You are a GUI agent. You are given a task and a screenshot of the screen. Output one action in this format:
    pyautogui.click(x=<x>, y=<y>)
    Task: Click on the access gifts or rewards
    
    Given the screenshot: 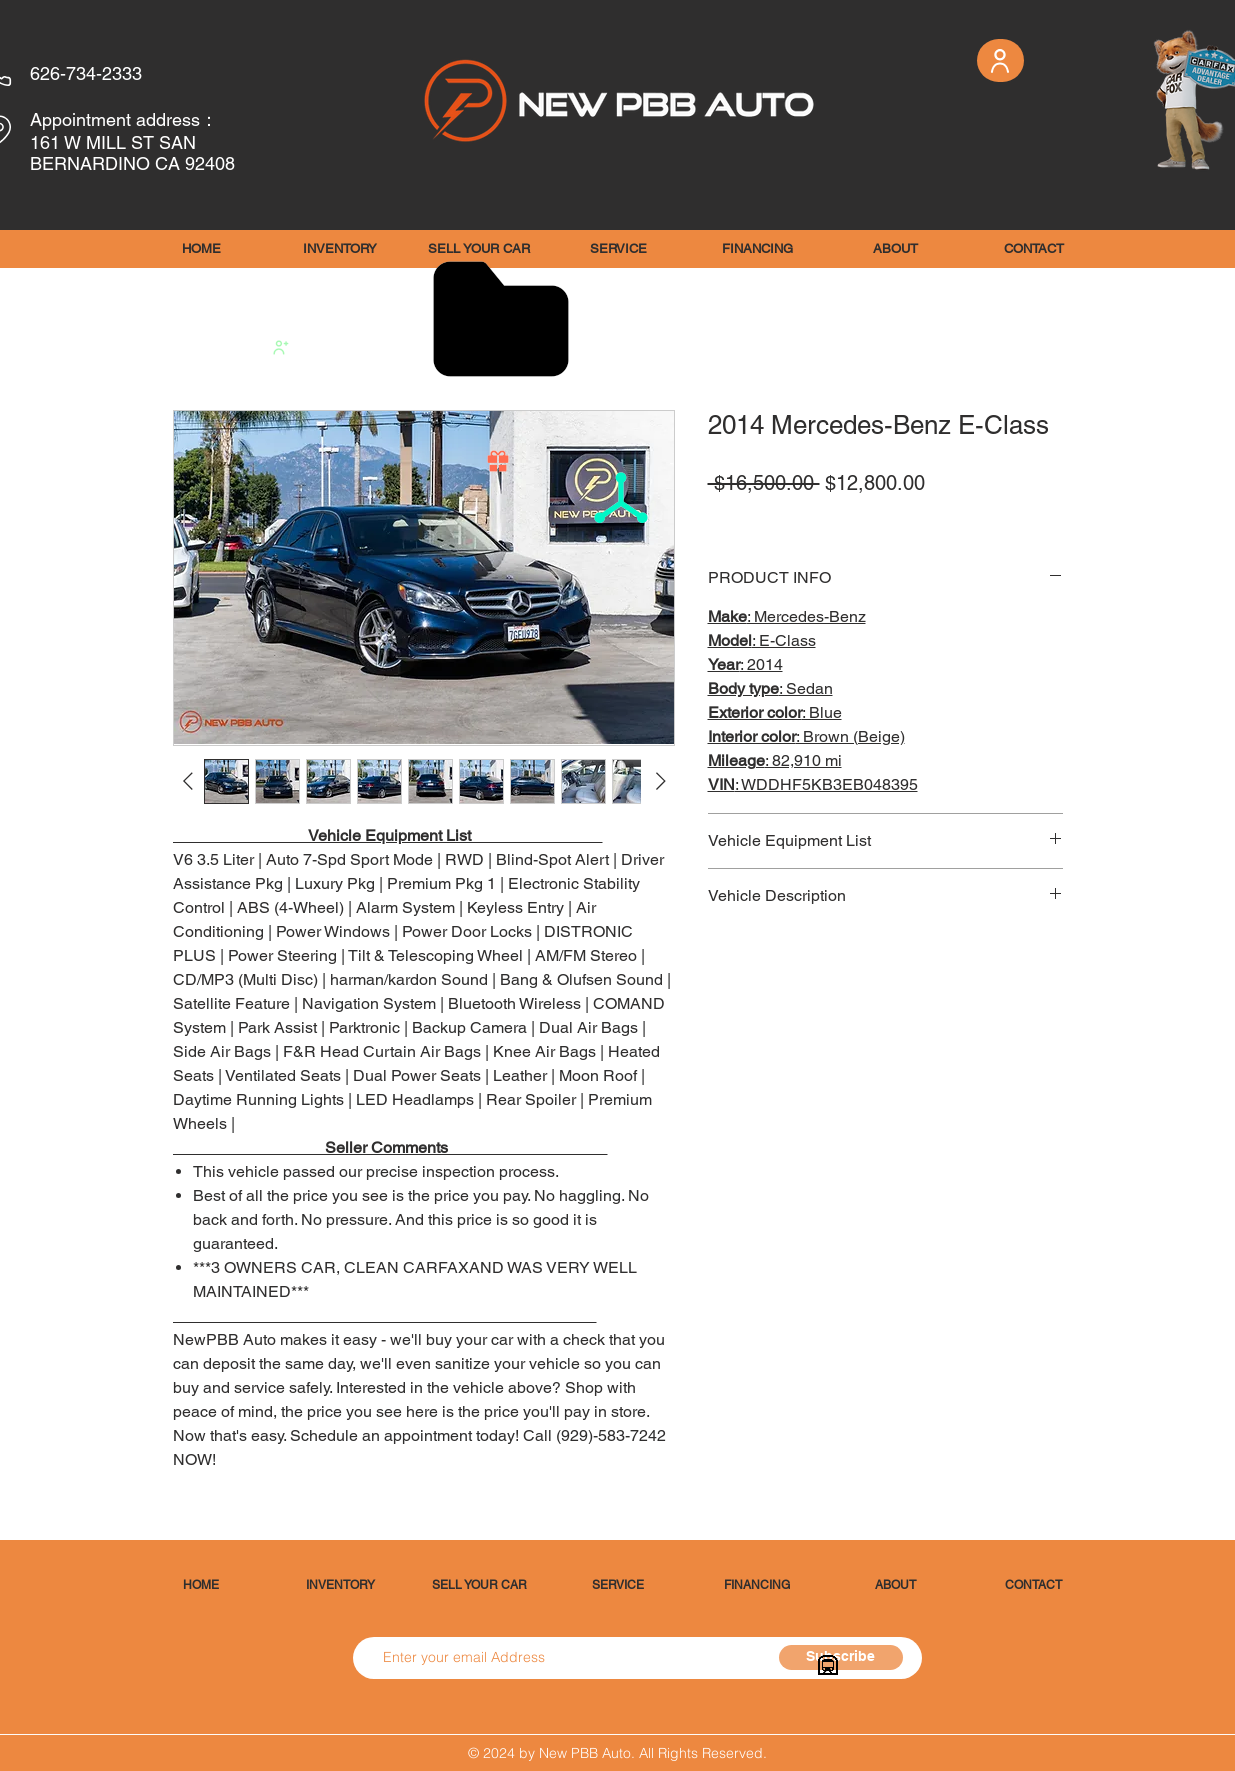 What is the action you would take?
    pyautogui.click(x=498, y=461)
    